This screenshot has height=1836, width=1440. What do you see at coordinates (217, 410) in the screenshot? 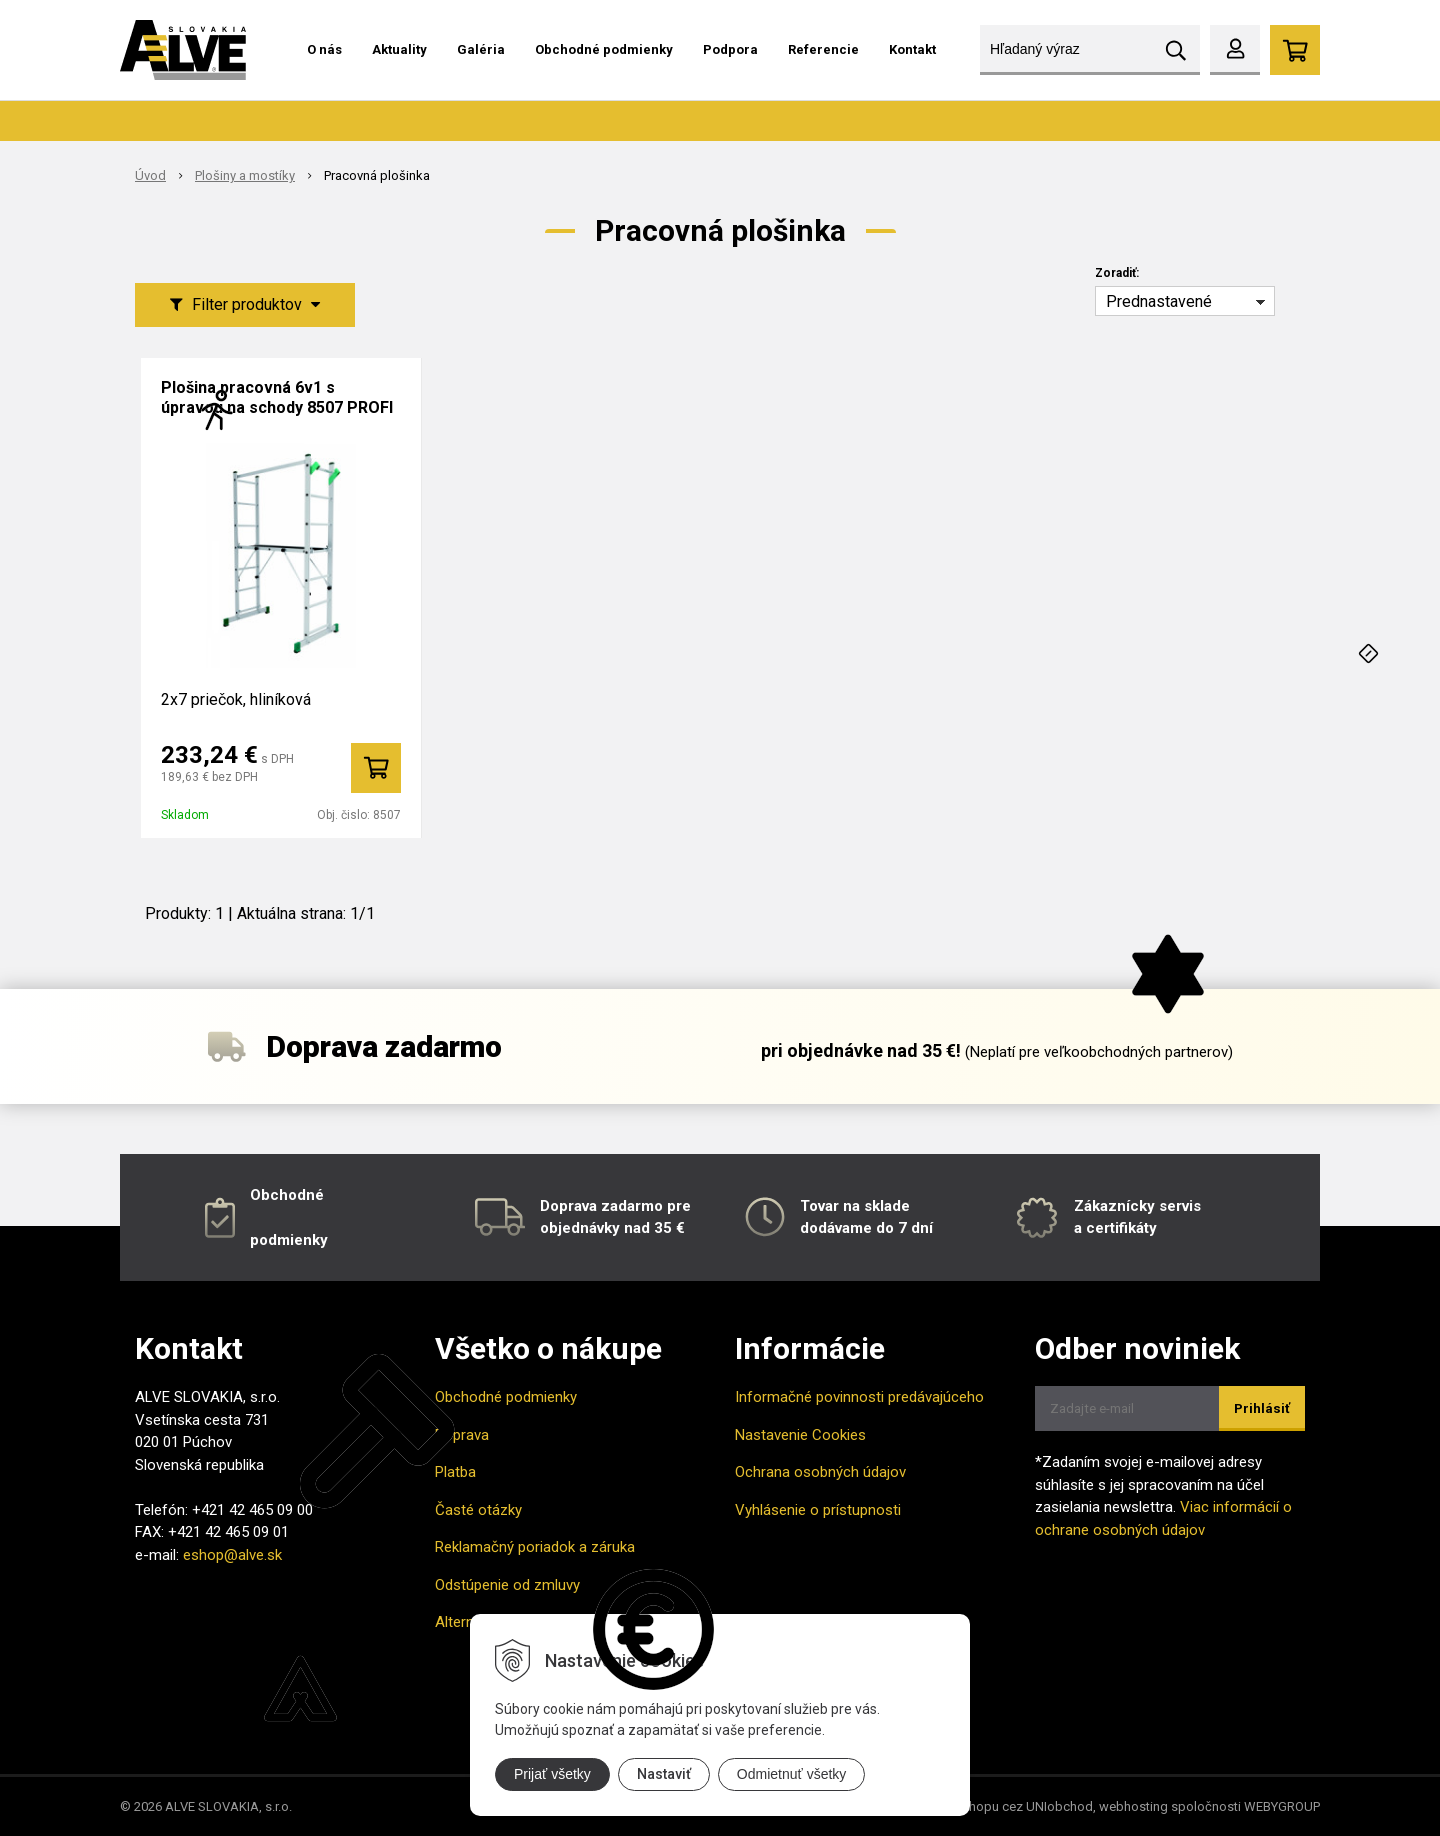
I see `indicates walking directions or pedestrian mode` at bounding box center [217, 410].